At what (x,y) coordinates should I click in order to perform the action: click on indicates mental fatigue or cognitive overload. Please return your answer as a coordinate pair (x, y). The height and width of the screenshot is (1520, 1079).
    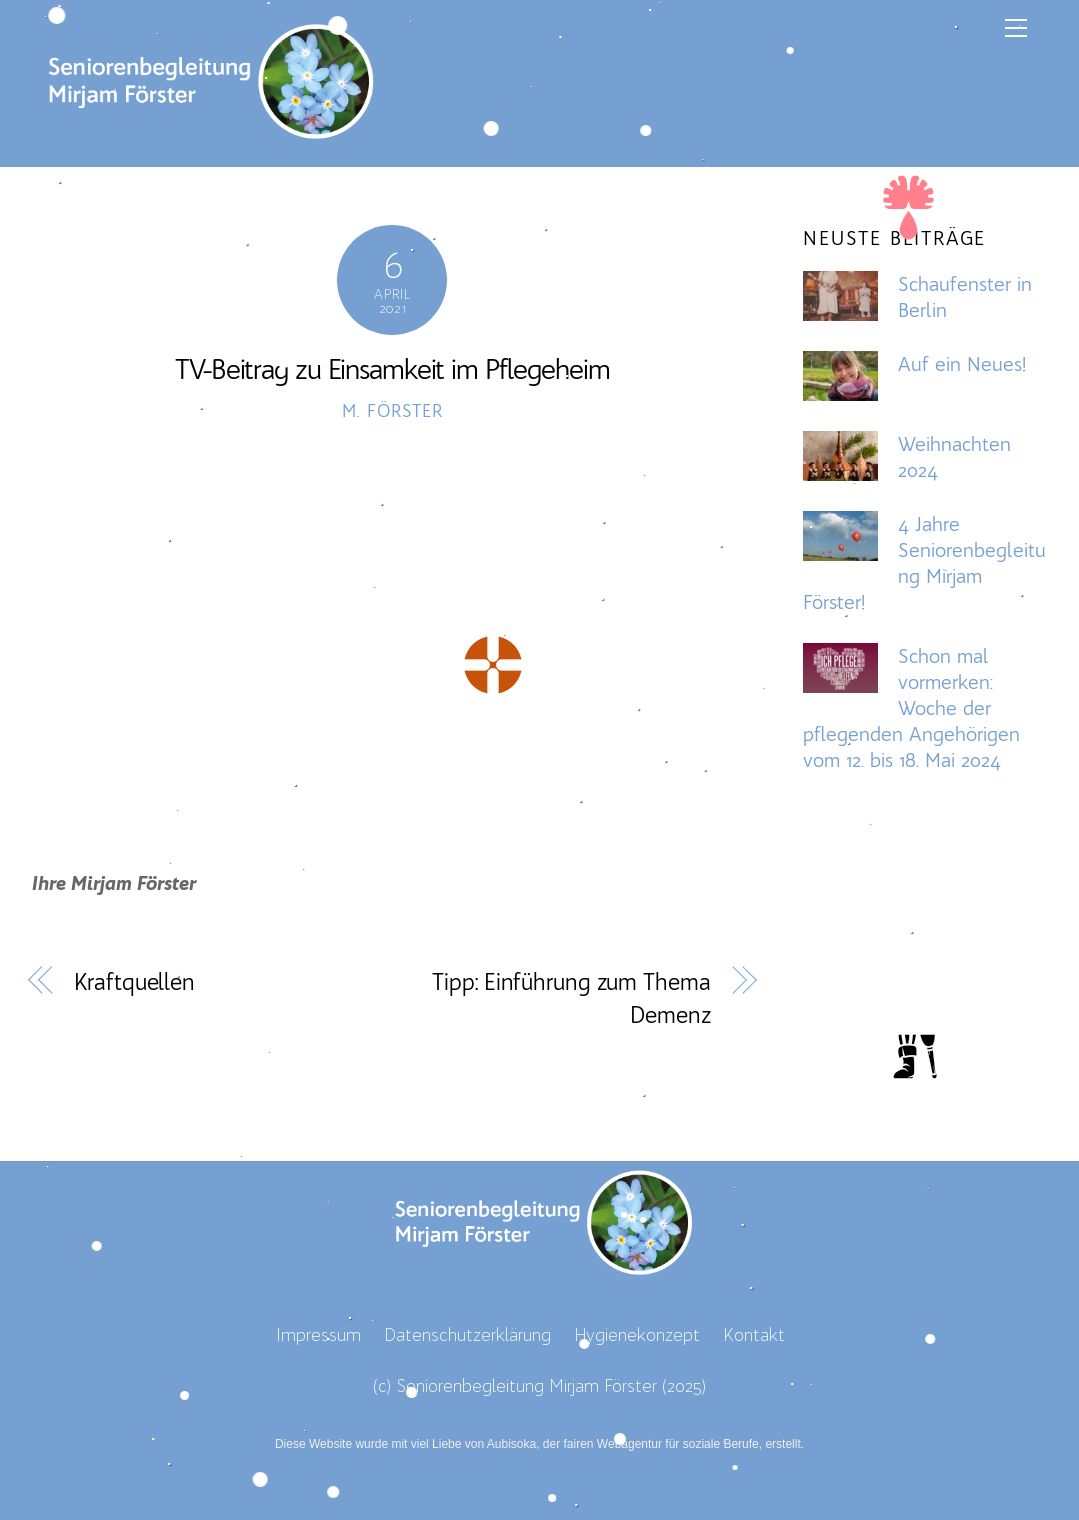
    Looking at the image, I should click on (908, 208).